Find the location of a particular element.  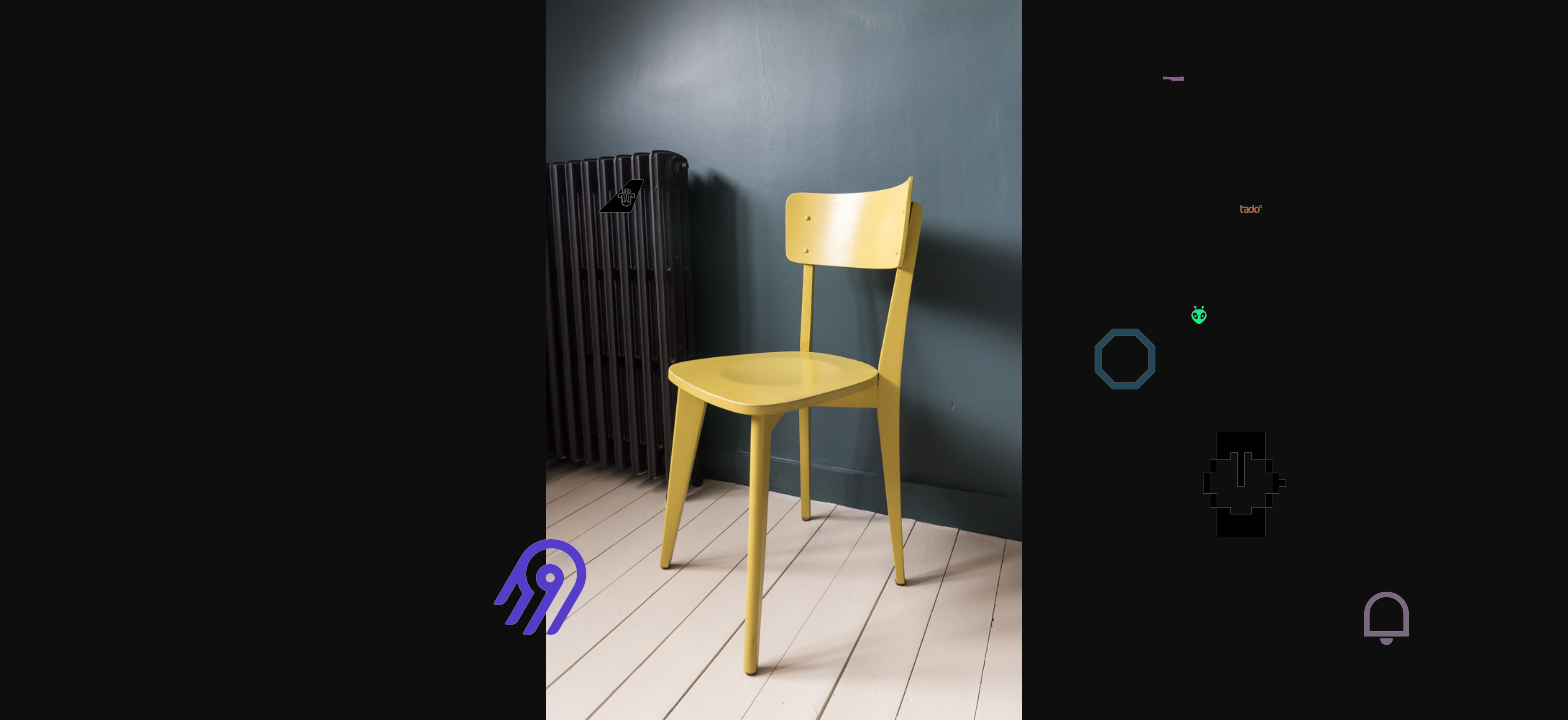

visit Hackernoon website or blog is located at coordinates (1244, 484).